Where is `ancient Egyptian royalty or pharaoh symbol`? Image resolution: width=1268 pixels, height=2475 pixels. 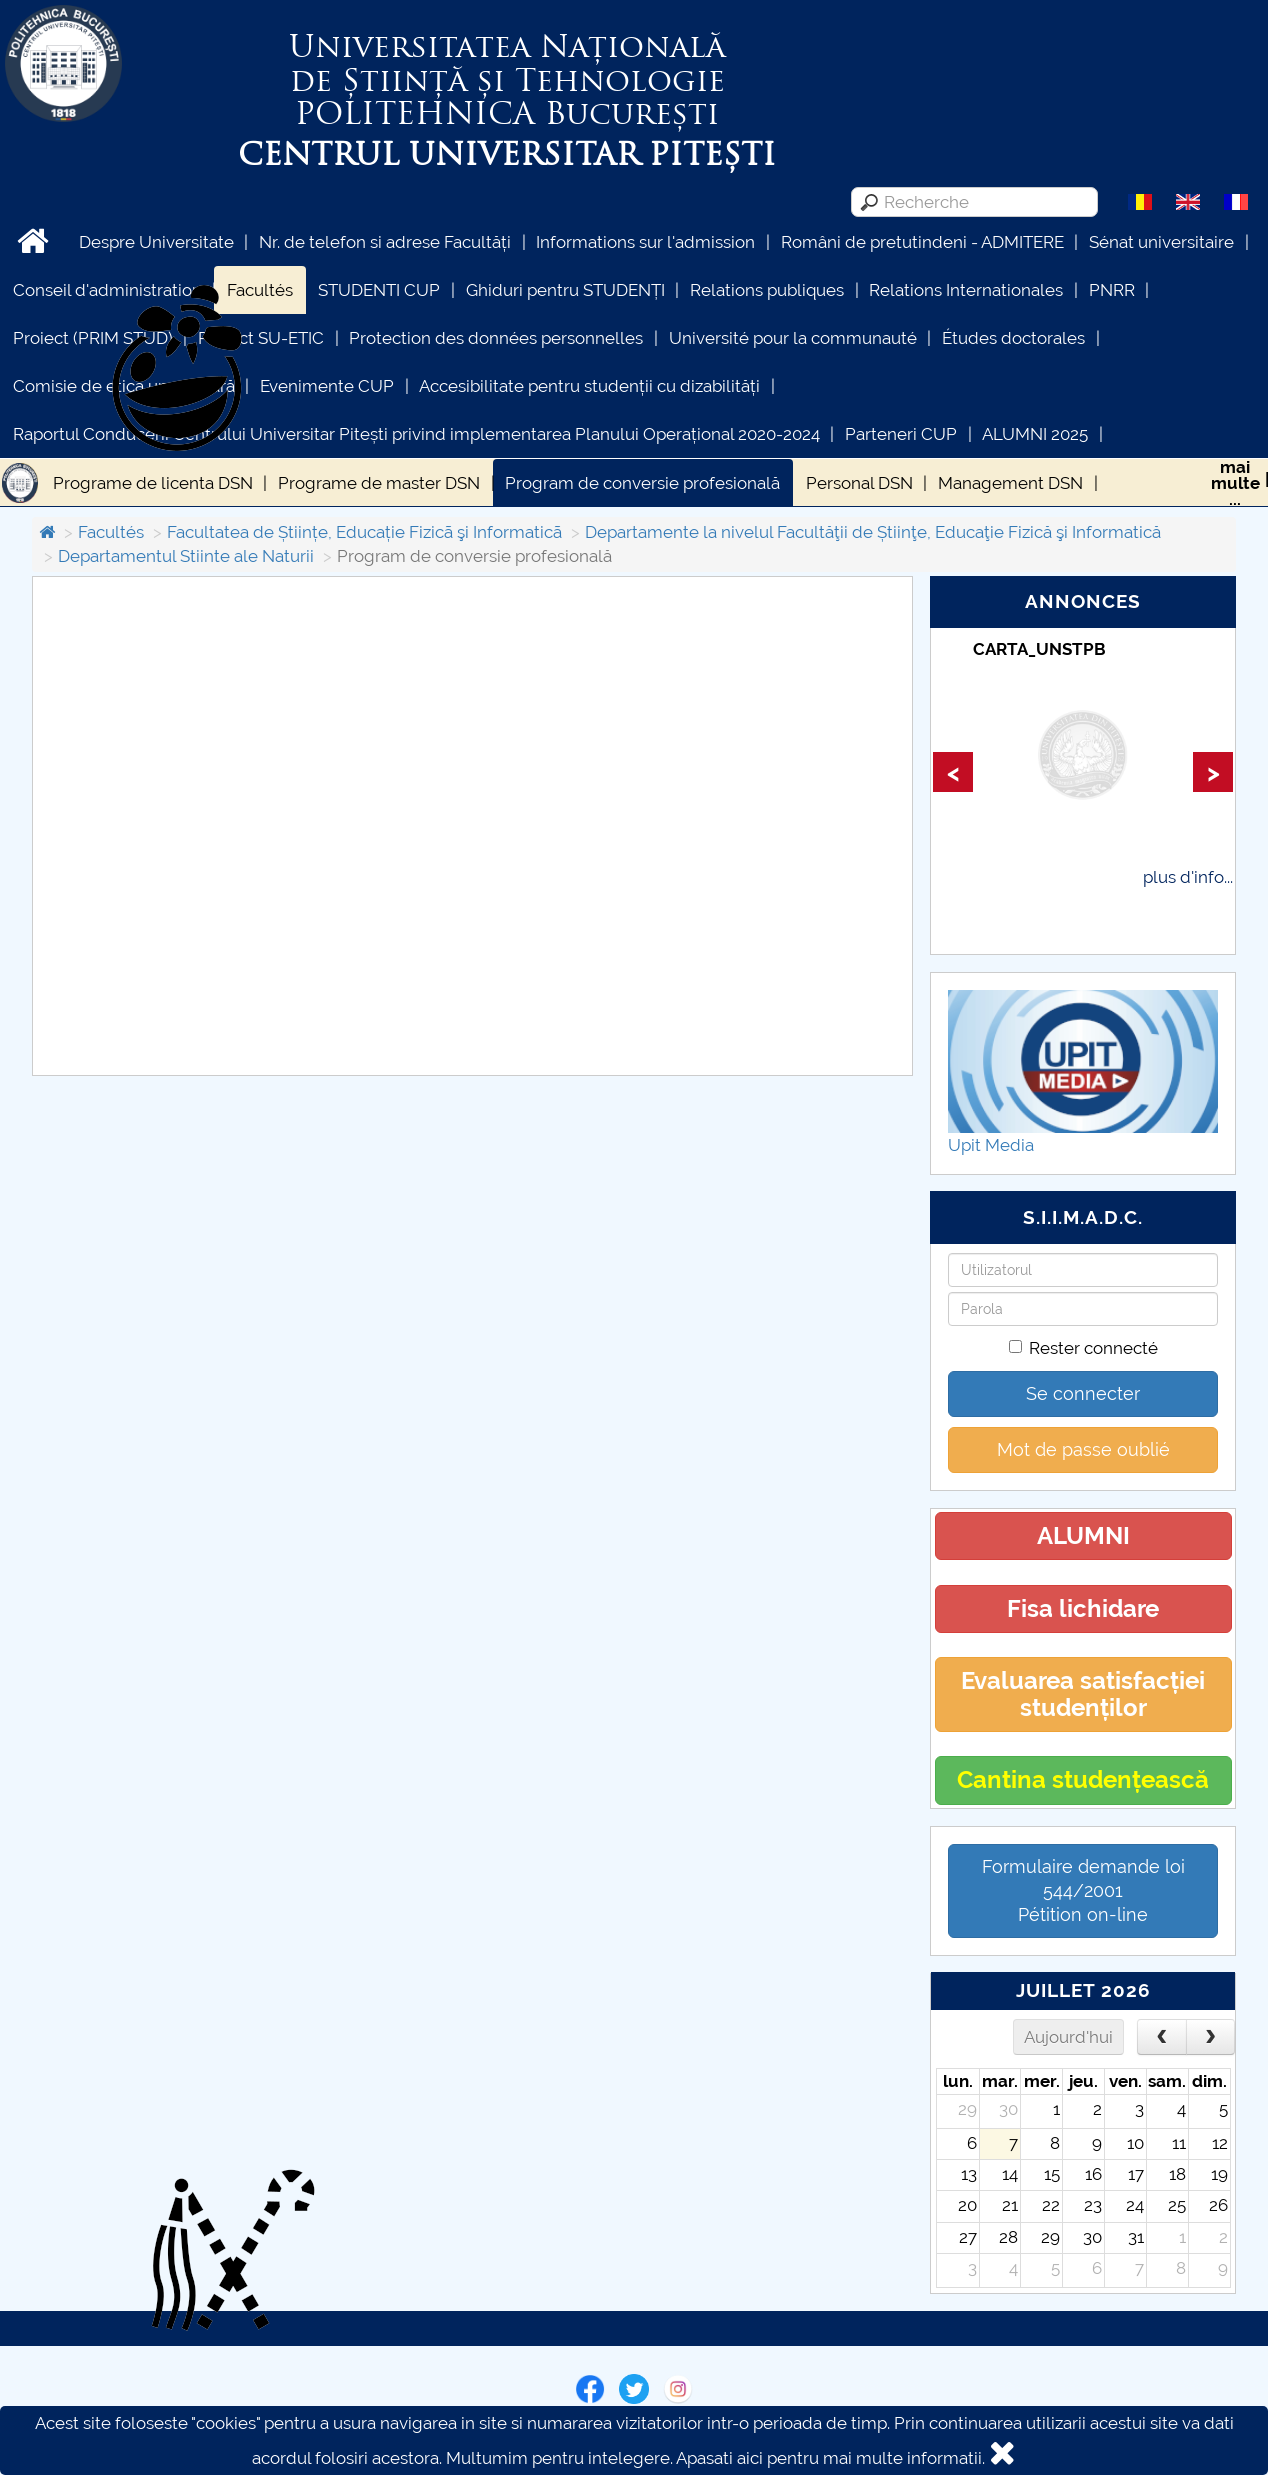
ancient Egyptian royalty or pharaoh symbol is located at coordinates (233, 2248).